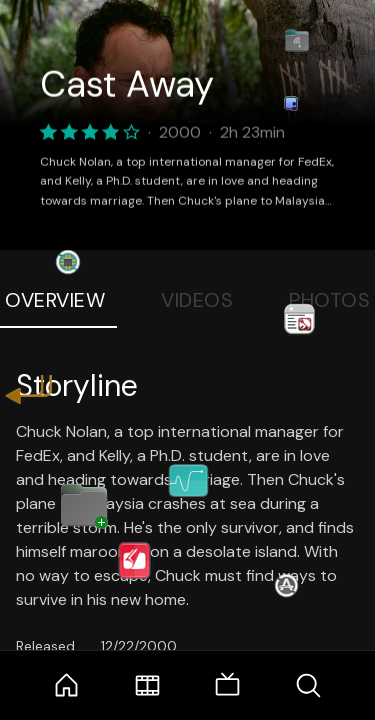 Image resolution: width=375 pixels, height=720 pixels. I want to click on access ad blocker settings in your web browser, so click(299, 319).